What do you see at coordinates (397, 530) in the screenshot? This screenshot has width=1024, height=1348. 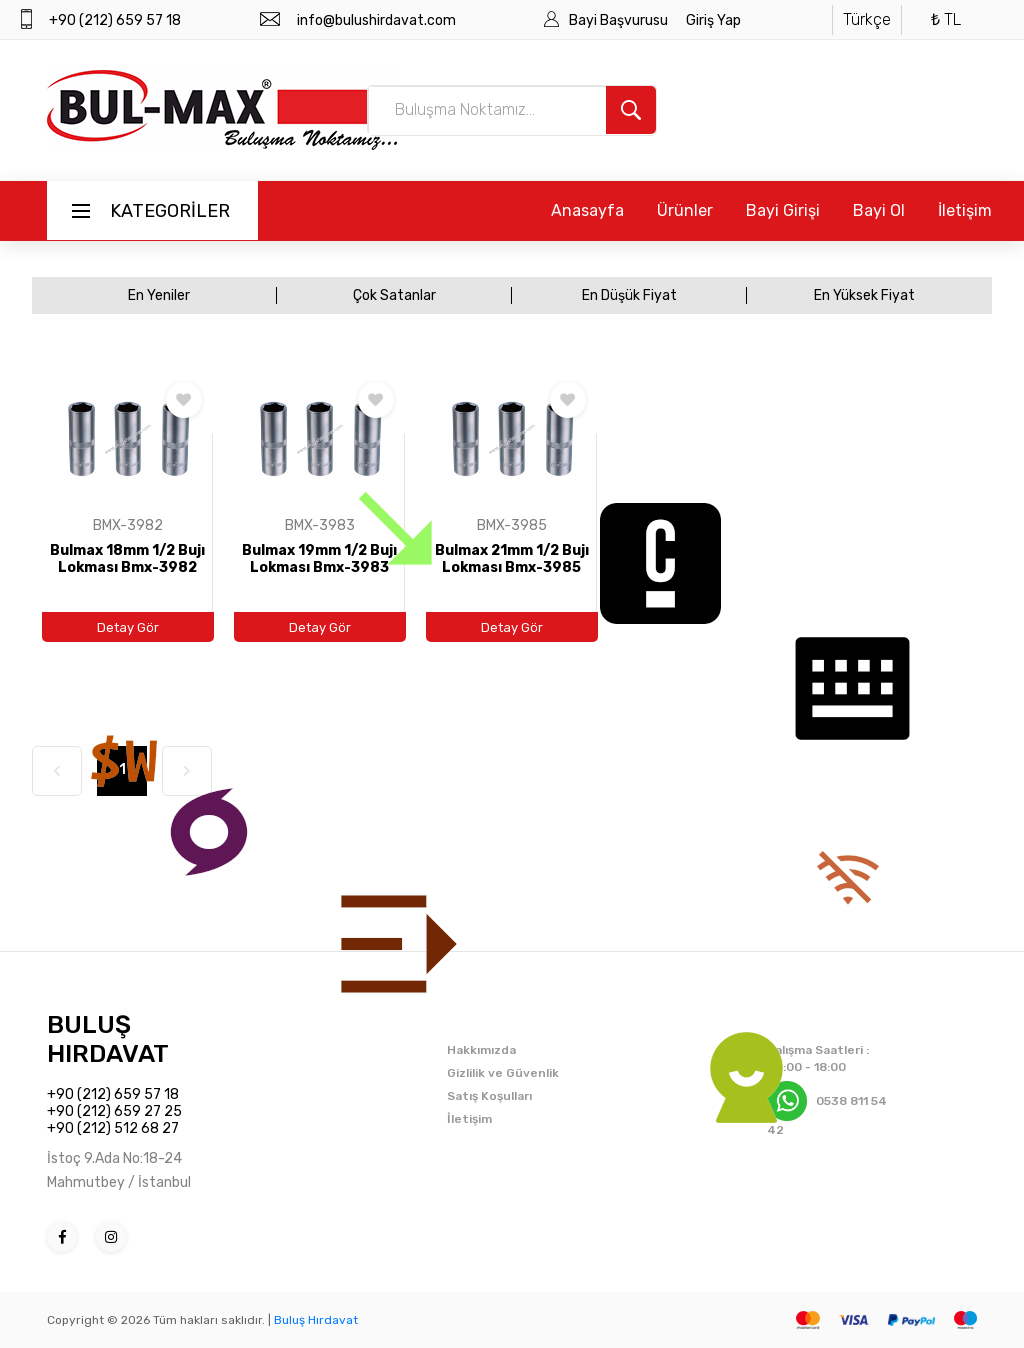 I see `navigate to the next section below` at bounding box center [397, 530].